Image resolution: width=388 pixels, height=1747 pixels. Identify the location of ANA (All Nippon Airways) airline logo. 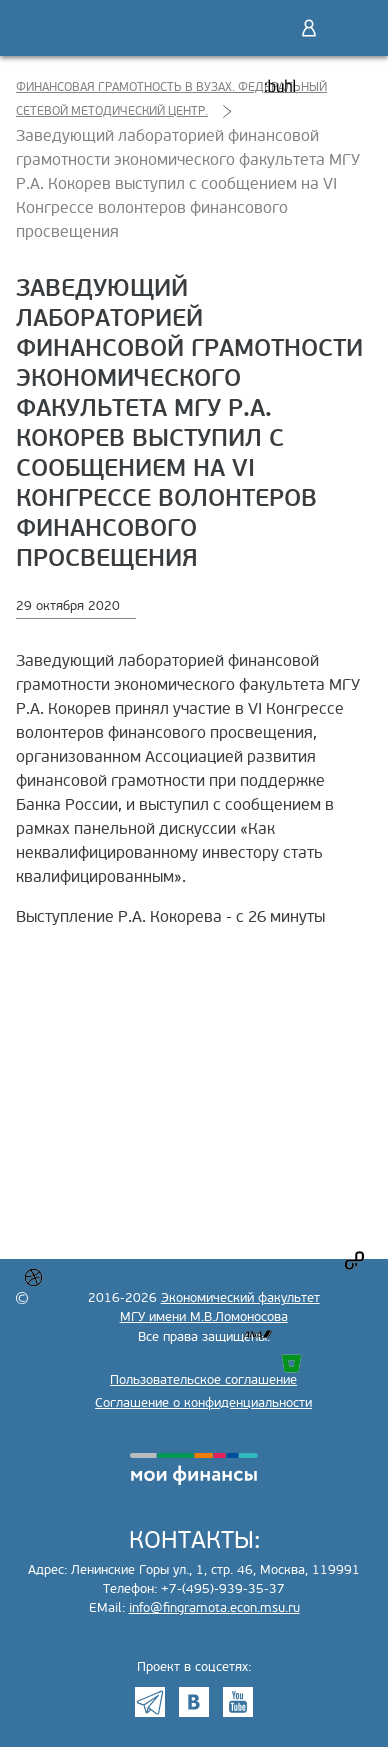
(258, 1334).